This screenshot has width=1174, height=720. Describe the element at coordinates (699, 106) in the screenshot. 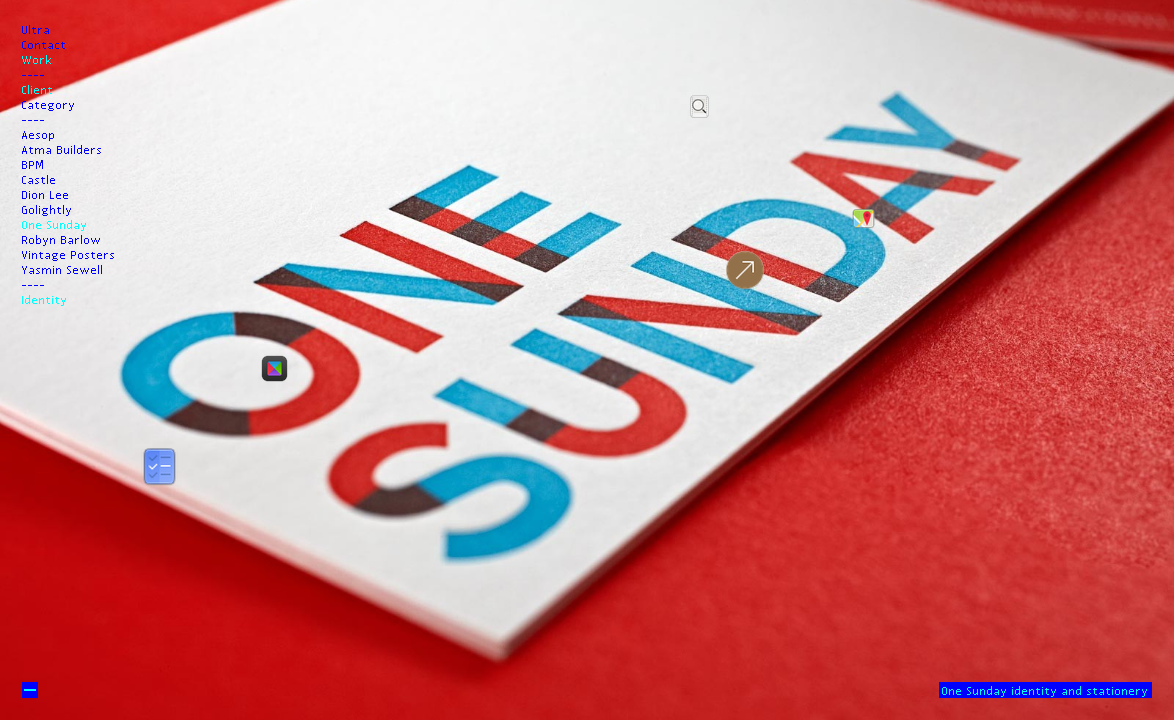

I see `open system log viewer` at that location.